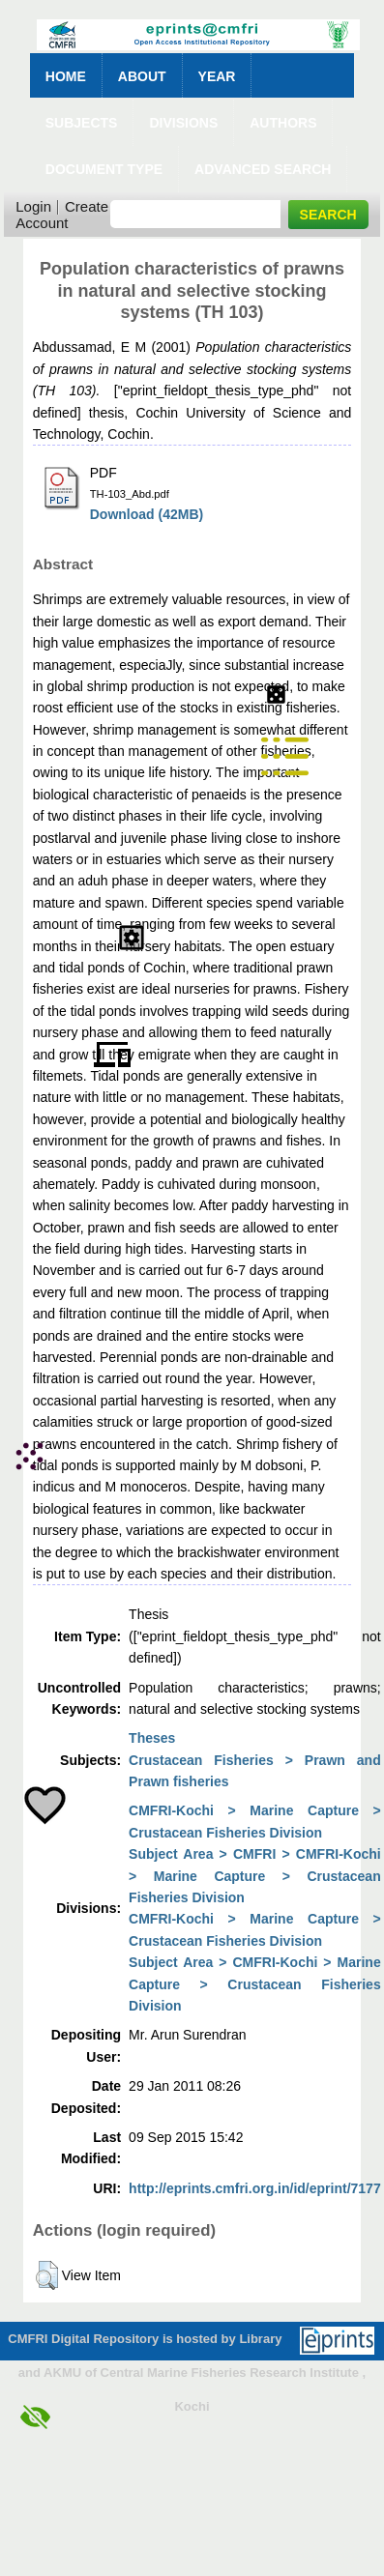 This screenshot has height=2576, width=384. Describe the element at coordinates (35, 2417) in the screenshot. I see `hide password or sensitive content` at that location.